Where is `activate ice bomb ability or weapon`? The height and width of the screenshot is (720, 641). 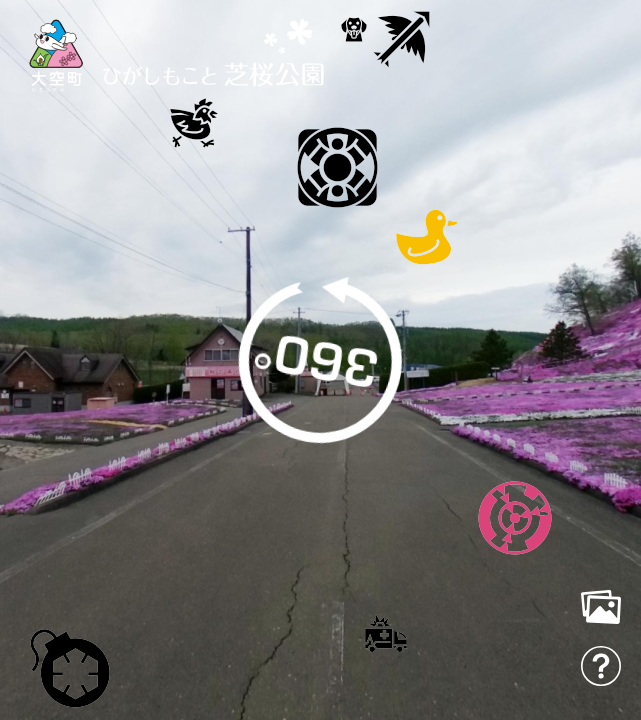 activate ice bomb ability or weapon is located at coordinates (70, 668).